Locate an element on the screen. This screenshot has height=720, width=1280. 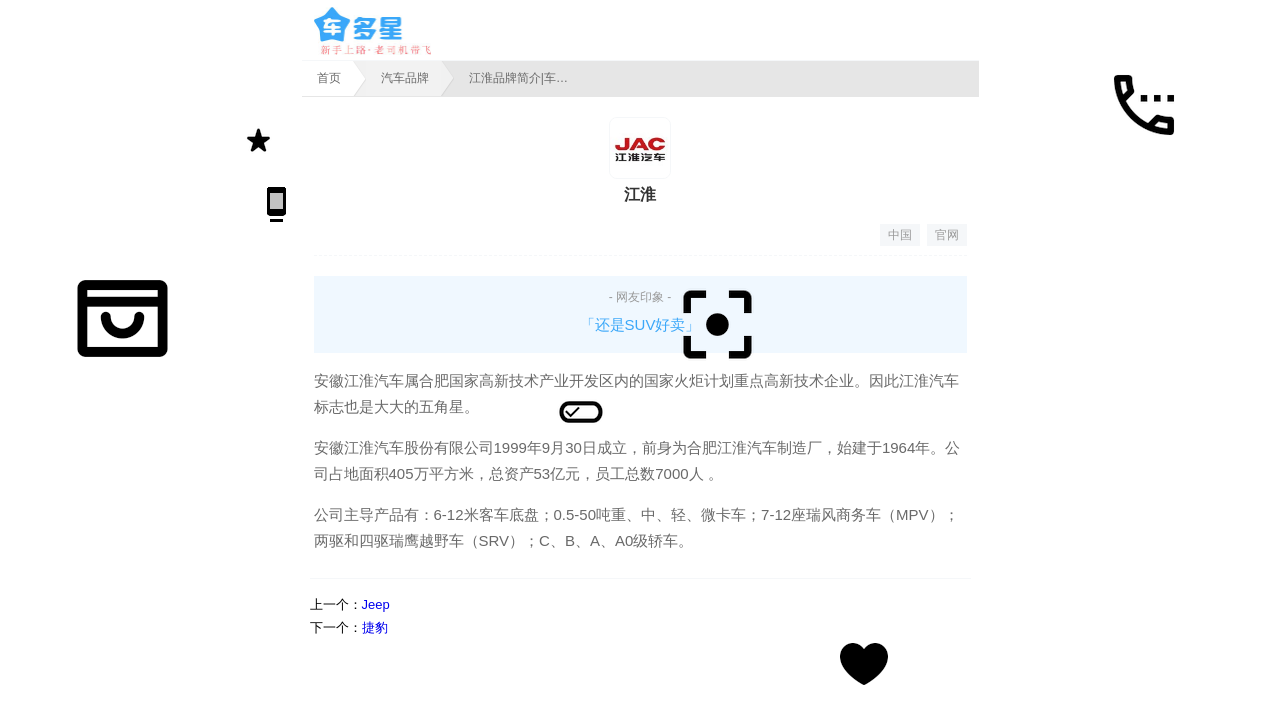
center focus on the current subject is located at coordinates (717, 324).